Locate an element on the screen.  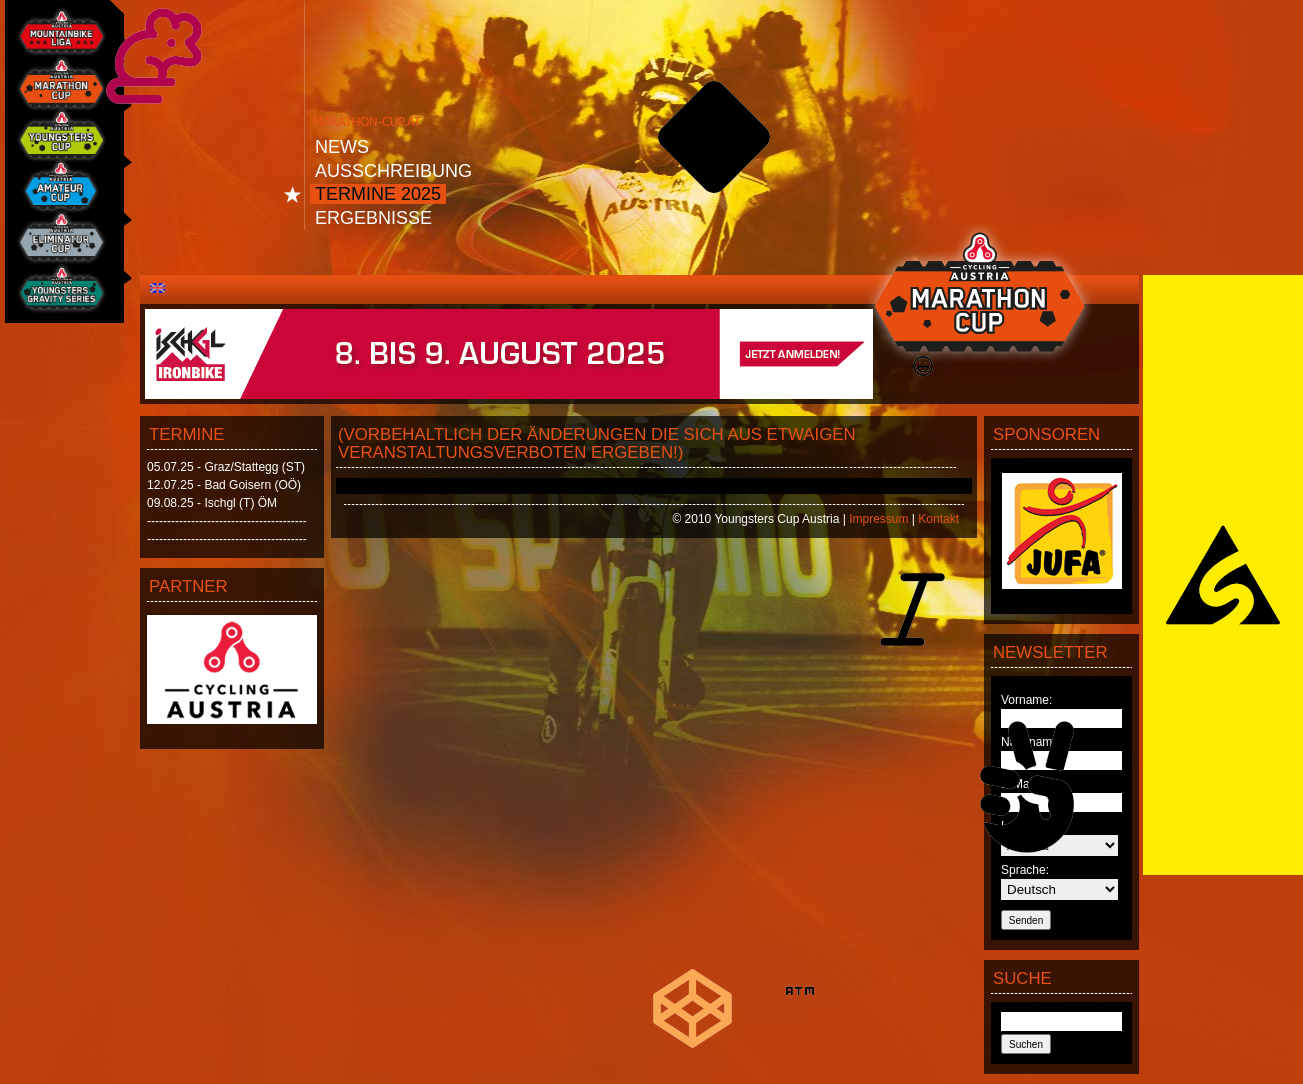
open CodePen profile or project is located at coordinates (692, 1008).